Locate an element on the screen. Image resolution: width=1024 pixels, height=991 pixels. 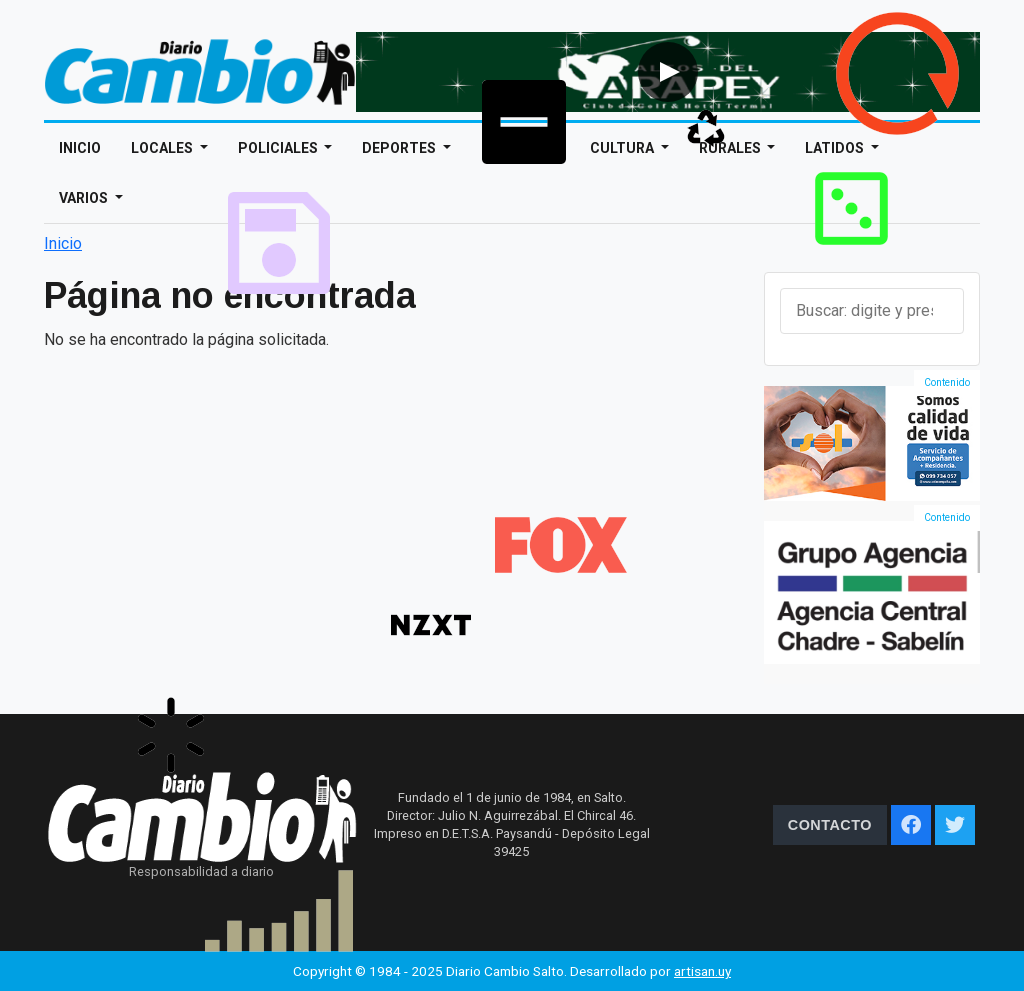
indicates a dice roll result of three is located at coordinates (851, 208).